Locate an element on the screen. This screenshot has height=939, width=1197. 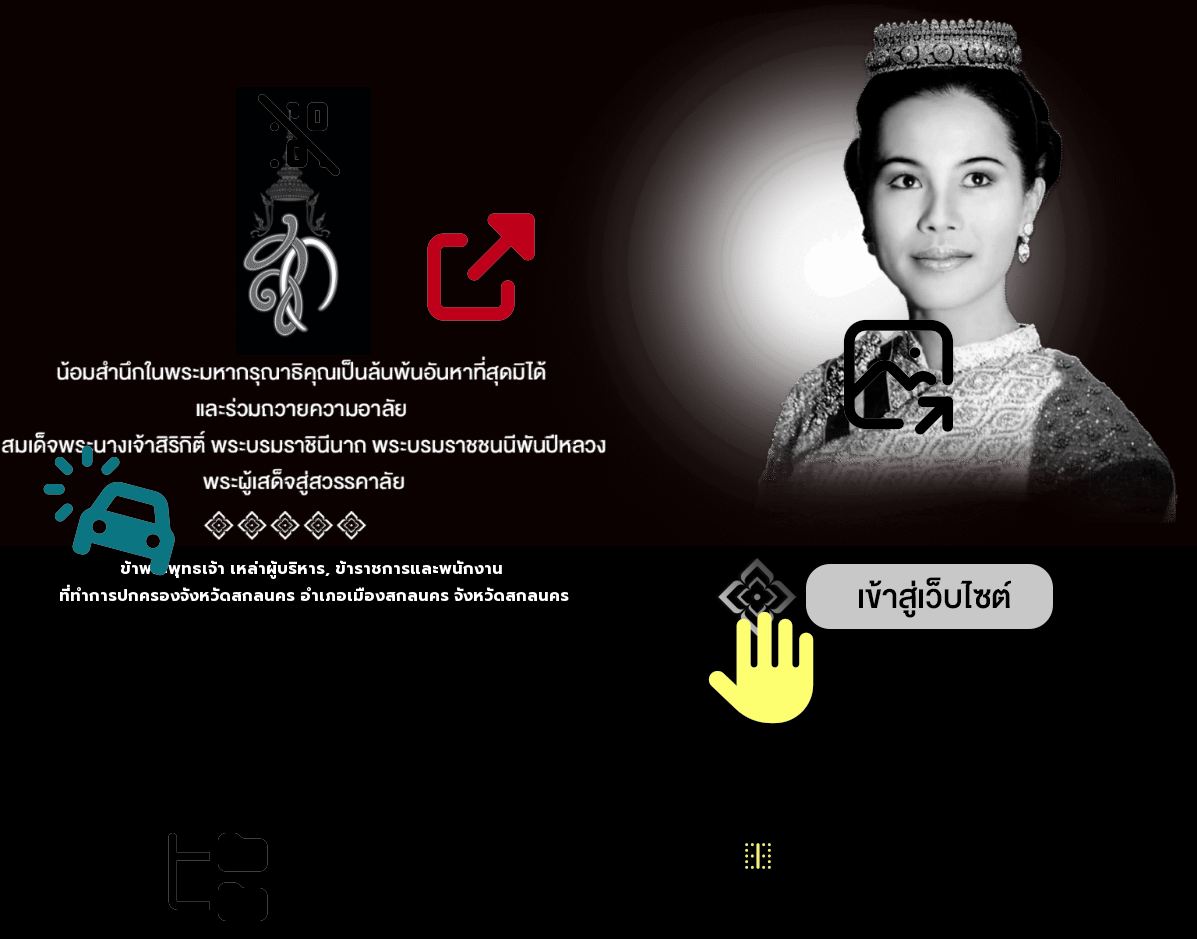
browse folder hierarchy is located at coordinates (218, 877).